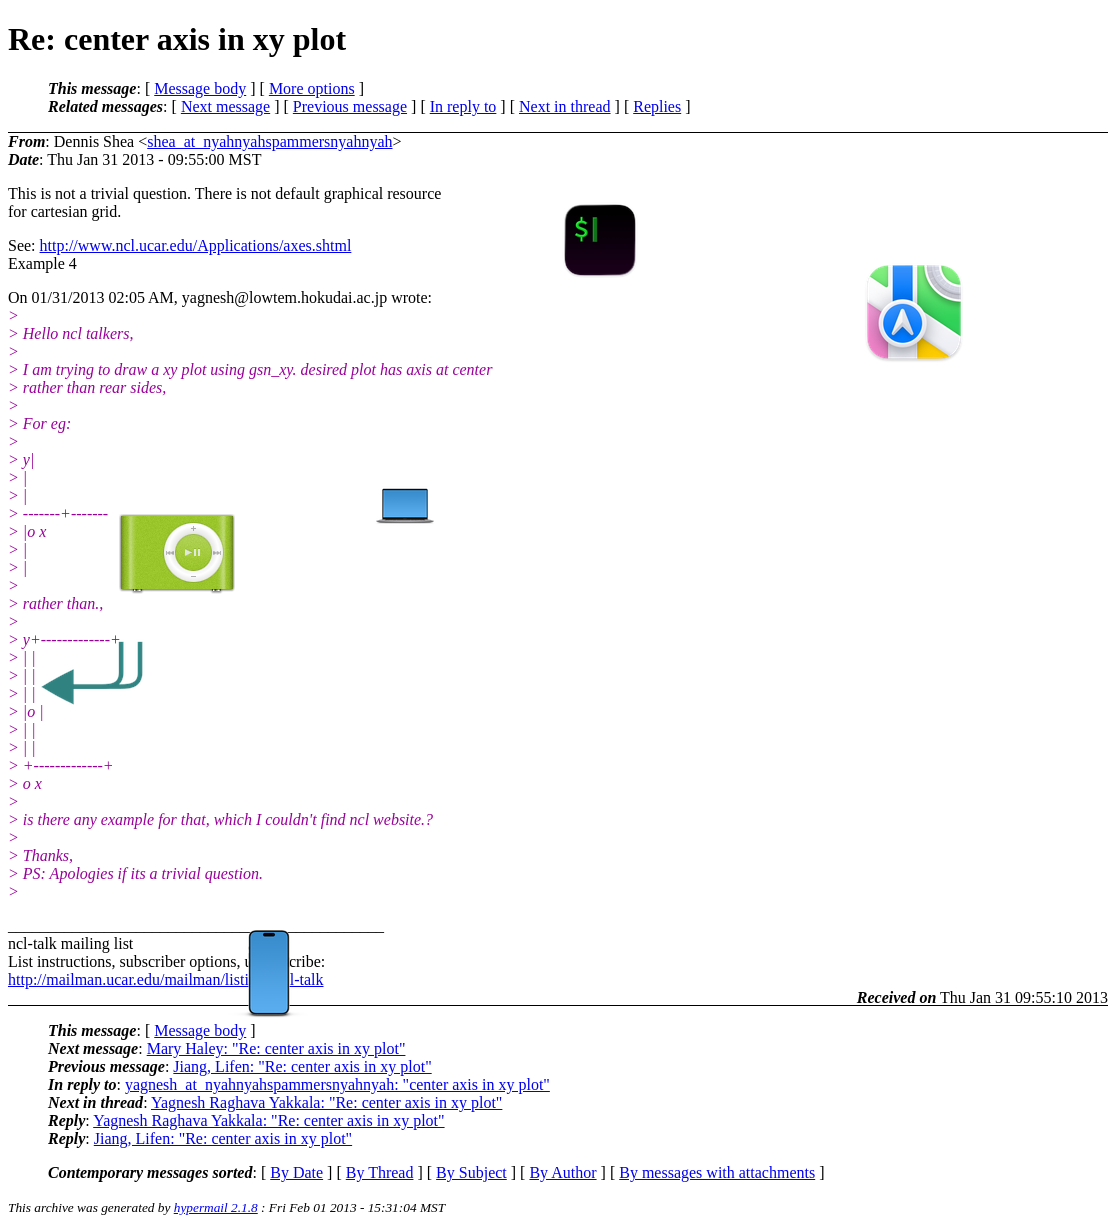  I want to click on select macbook pro as your device type, so click(405, 504).